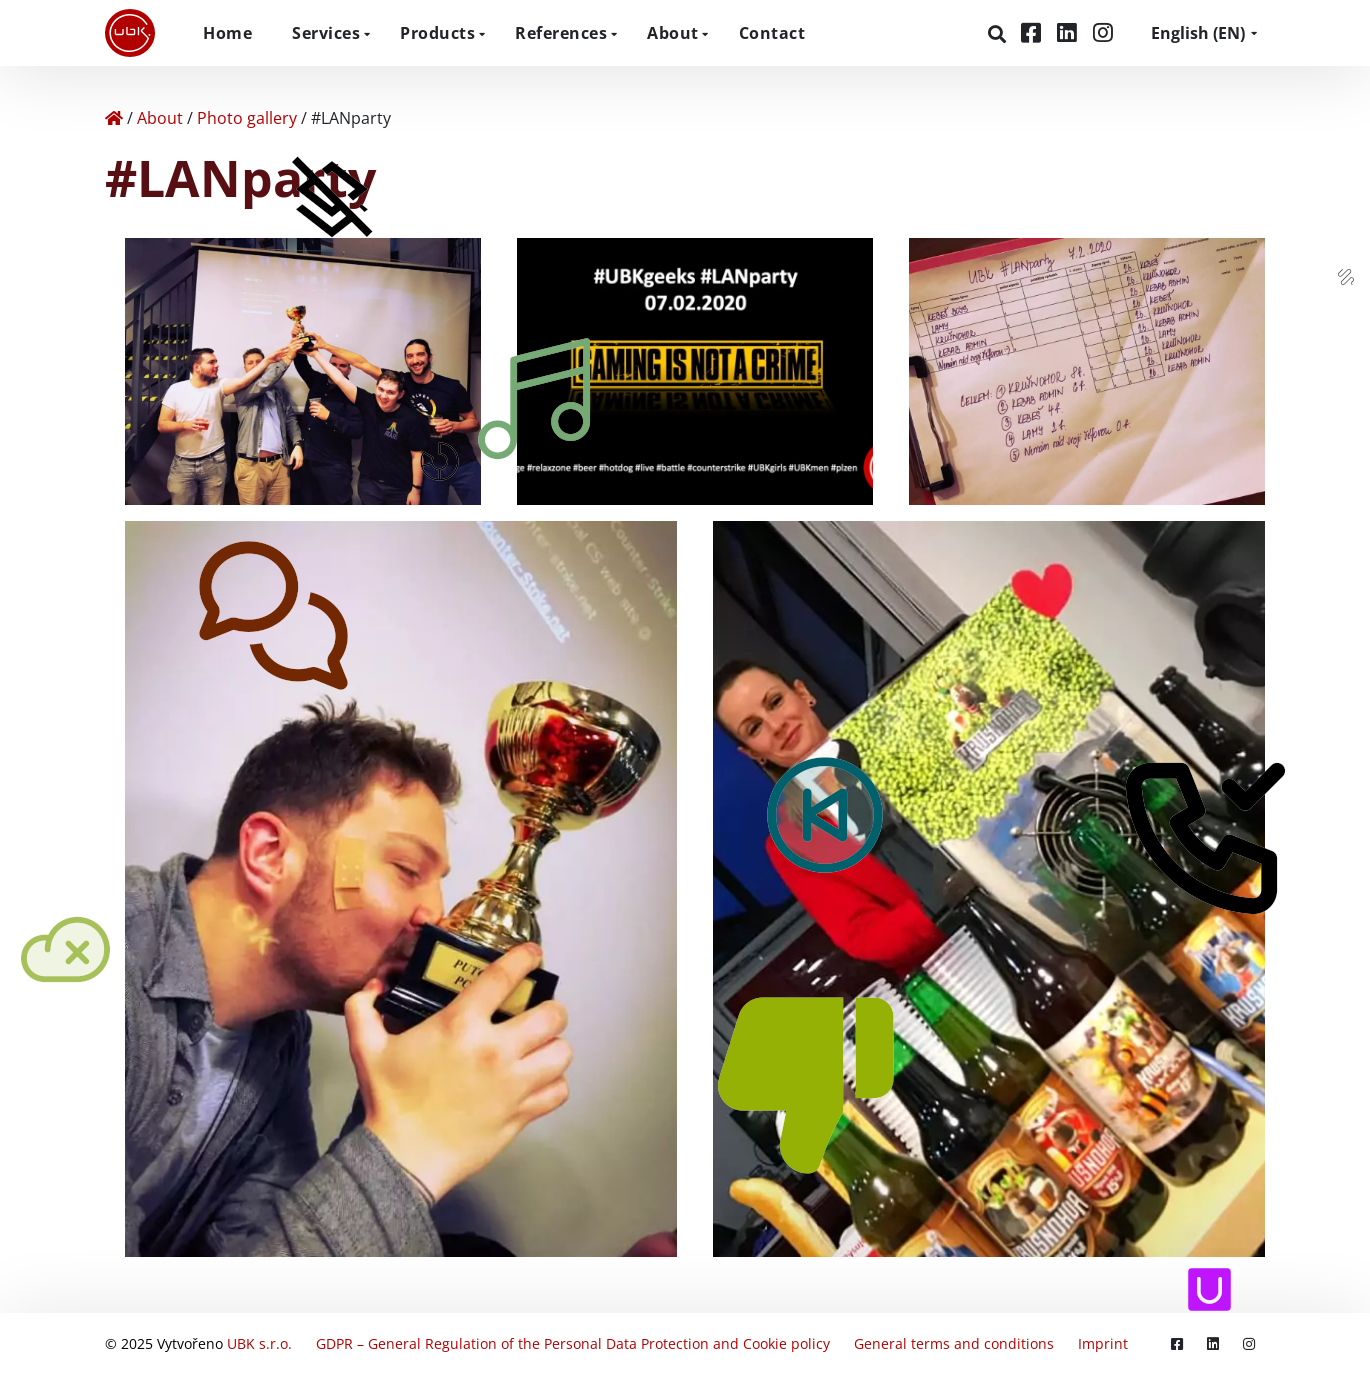  Describe the element at coordinates (1205, 834) in the screenshot. I see `call completed successfully` at that location.